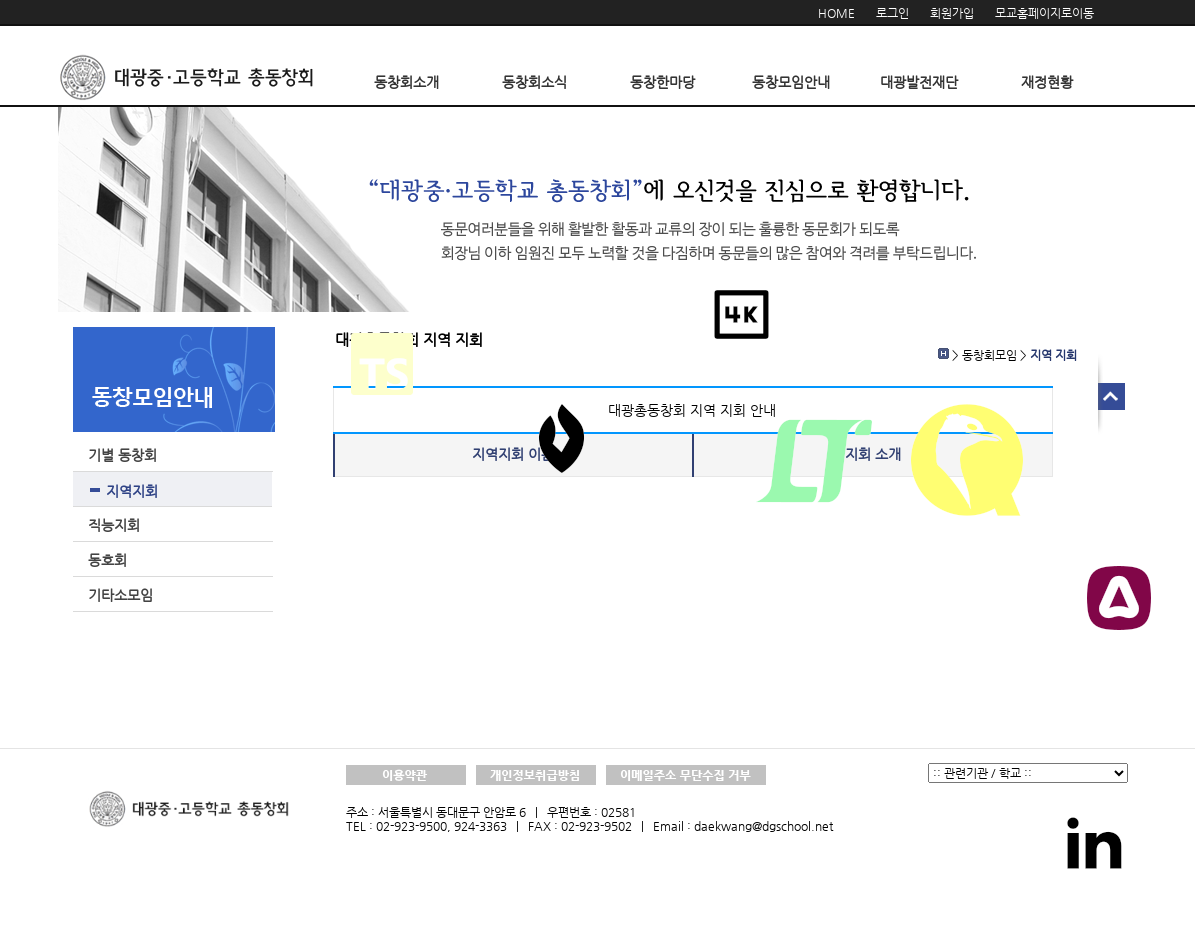 Image resolution: width=1195 pixels, height=929 pixels. Describe the element at coordinates (967, 460) in the screenshot. I see `QEMU virtualization software logo` at that location.